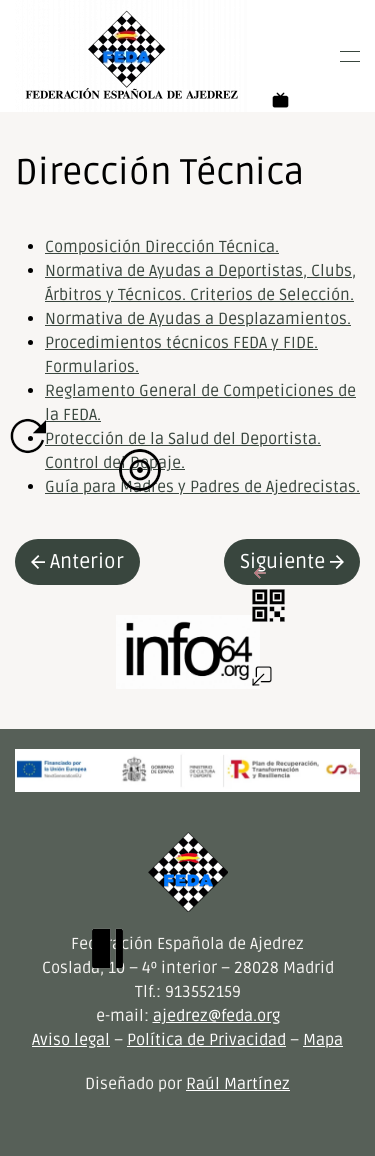  What do you see at coordinates (107, 948) in the screenshot?
I see `open your journal or diary` at bounding box center [107, 948].